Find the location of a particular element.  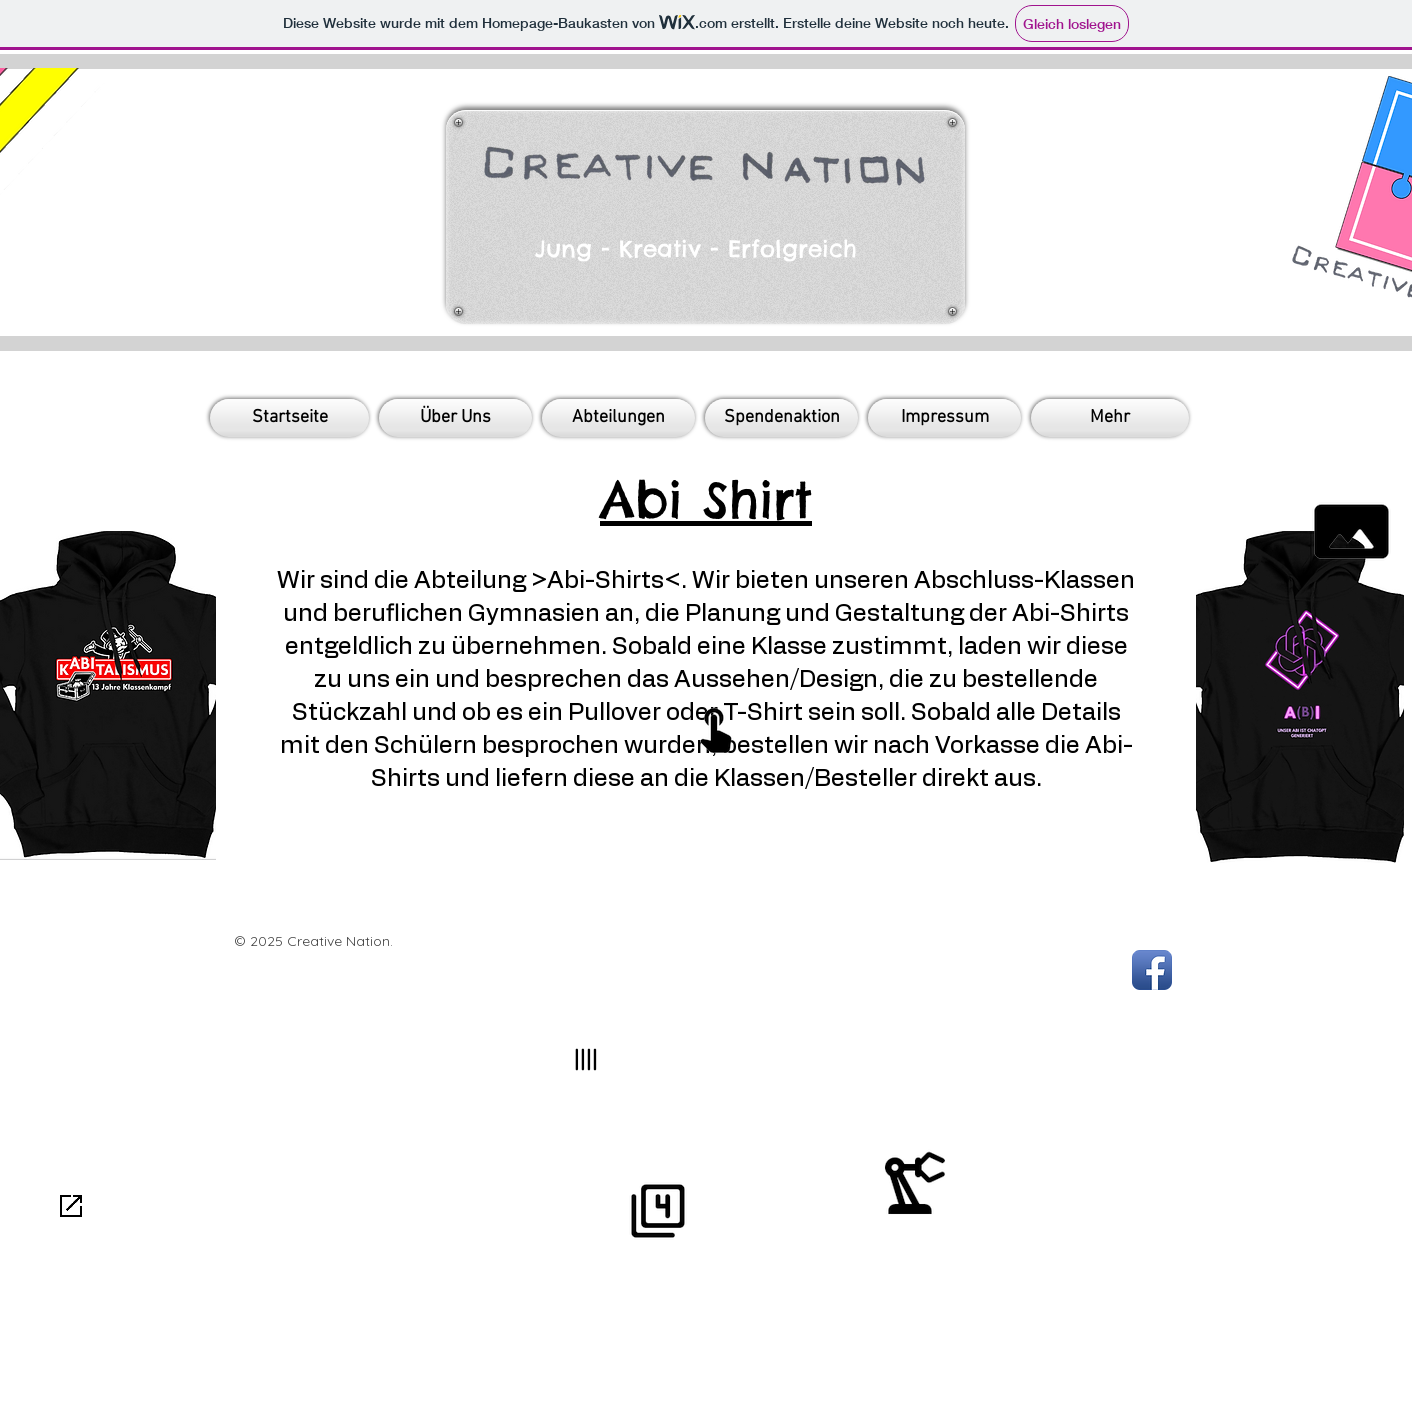

view panoramic photos is located at coordinates (1351, 531).